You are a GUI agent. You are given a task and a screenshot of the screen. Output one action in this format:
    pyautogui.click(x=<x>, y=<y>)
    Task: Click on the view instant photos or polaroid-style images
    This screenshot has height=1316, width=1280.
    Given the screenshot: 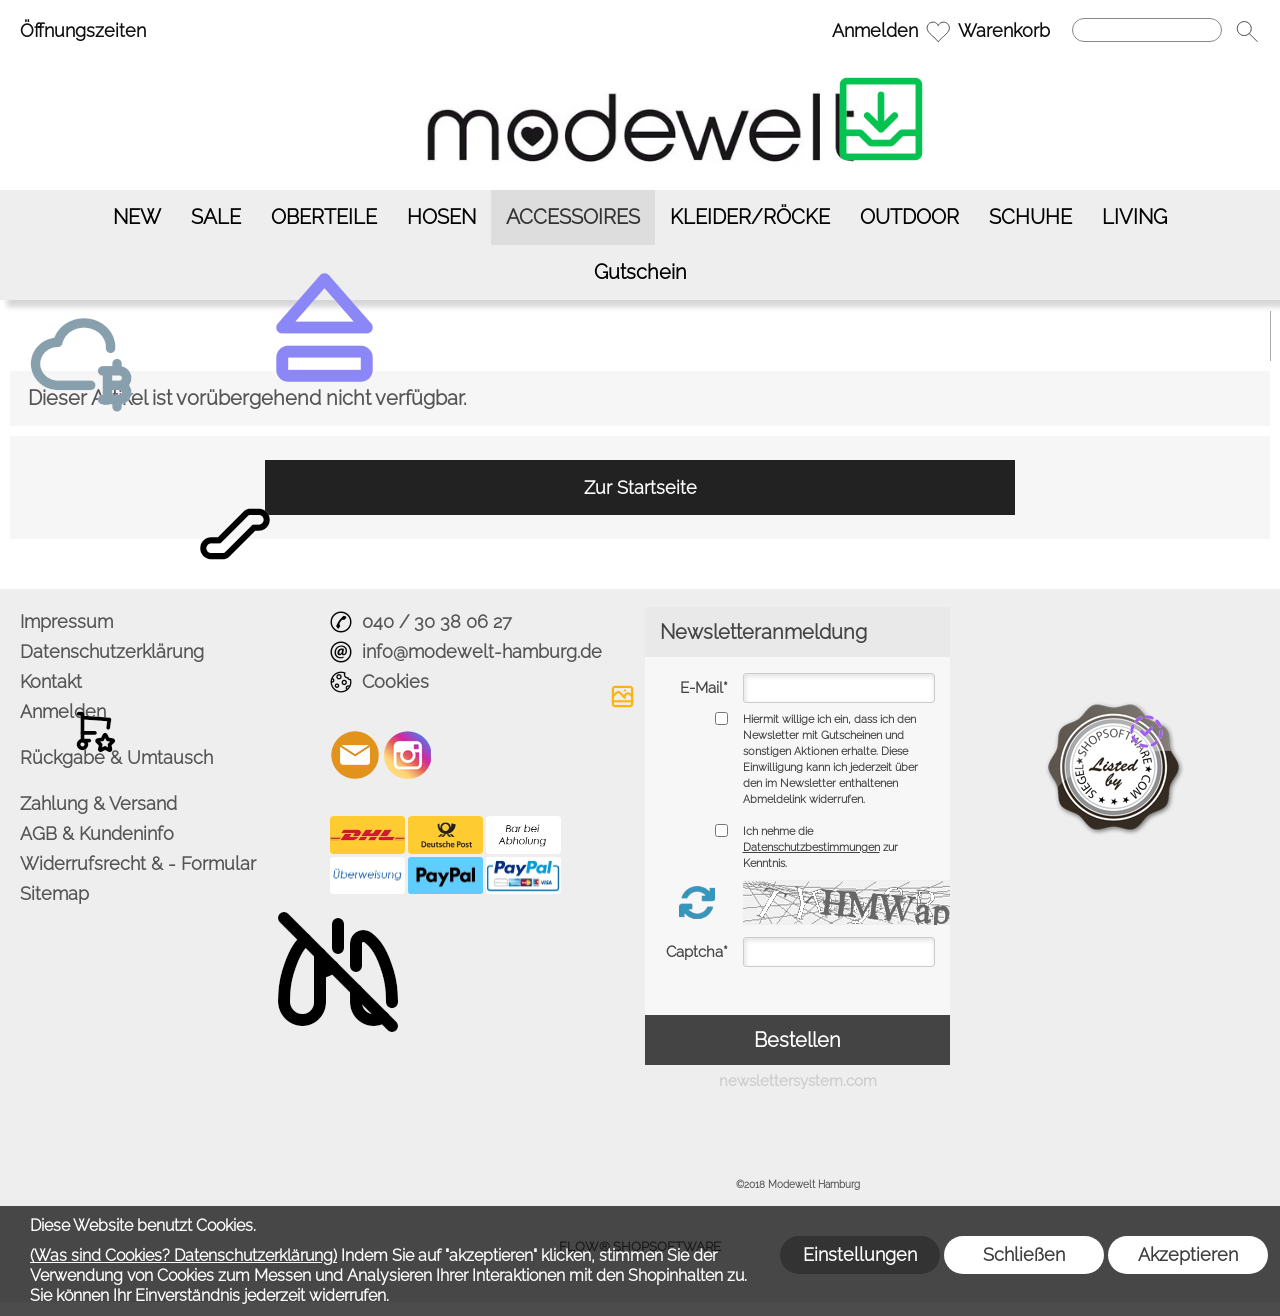 What is the action you would take?
    pyautogui.click(x=622, y=696)
    